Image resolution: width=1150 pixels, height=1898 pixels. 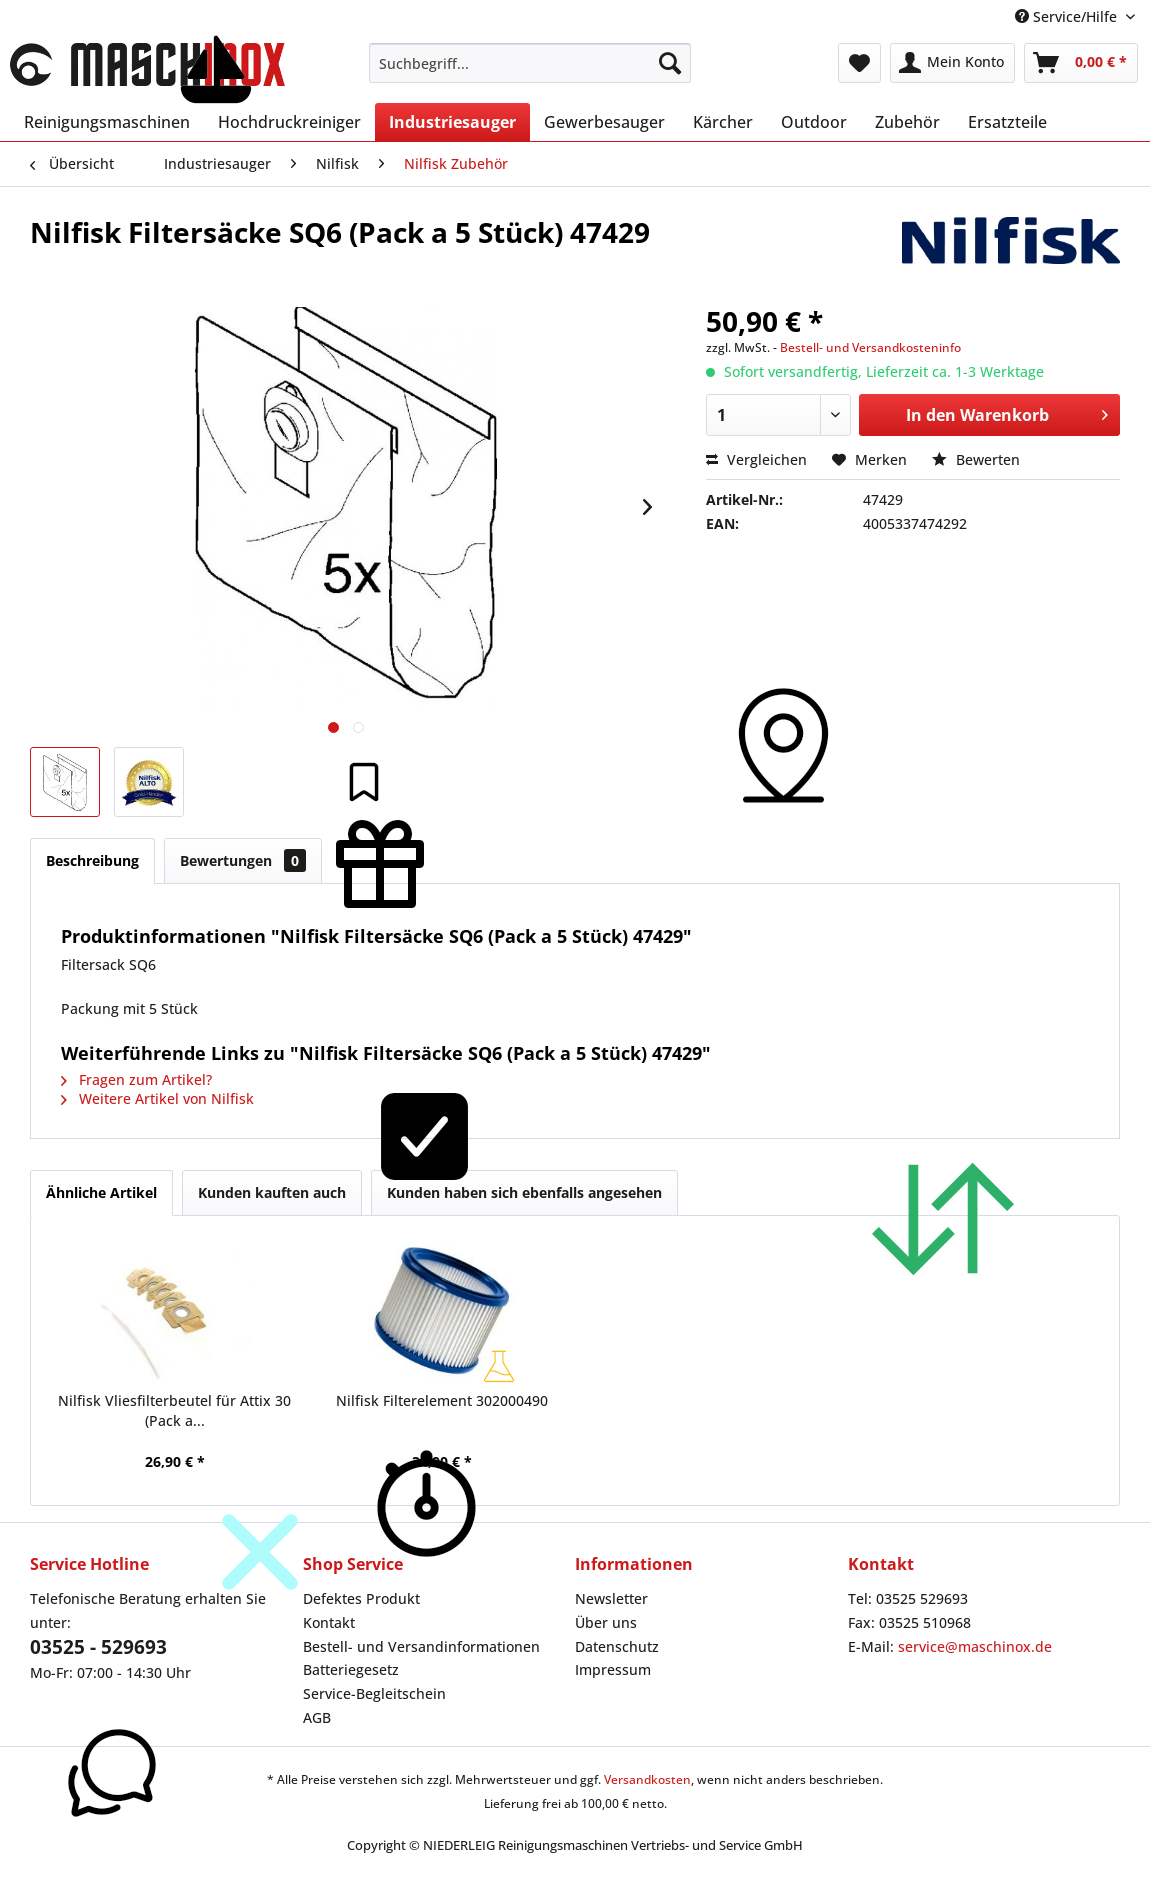 I want to click on access lab or experimental features, so click(x=499, y=1367).